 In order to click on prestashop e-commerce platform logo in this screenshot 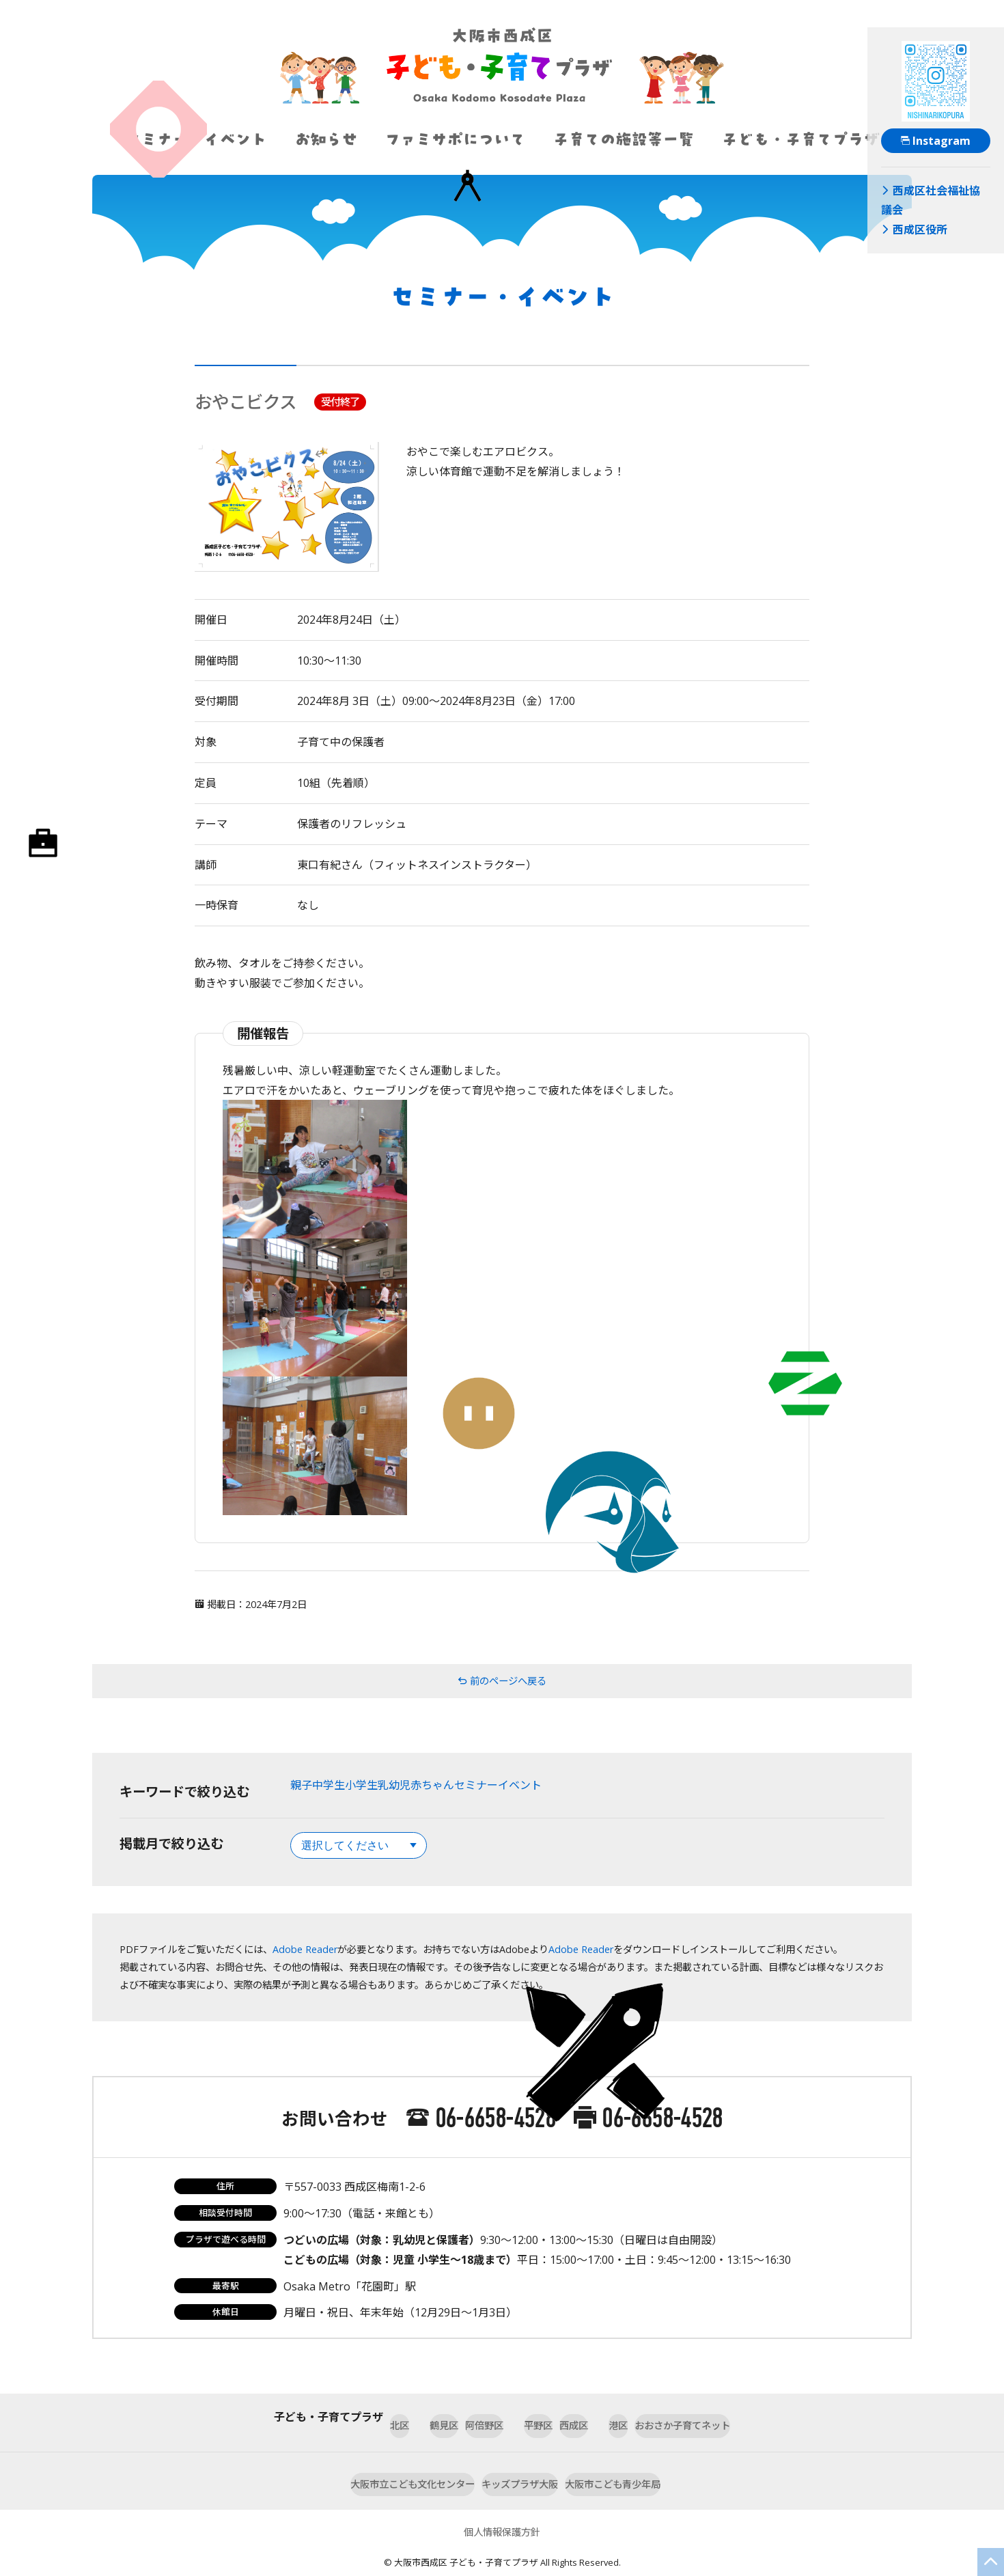, I will do `click(612, 1512)`.